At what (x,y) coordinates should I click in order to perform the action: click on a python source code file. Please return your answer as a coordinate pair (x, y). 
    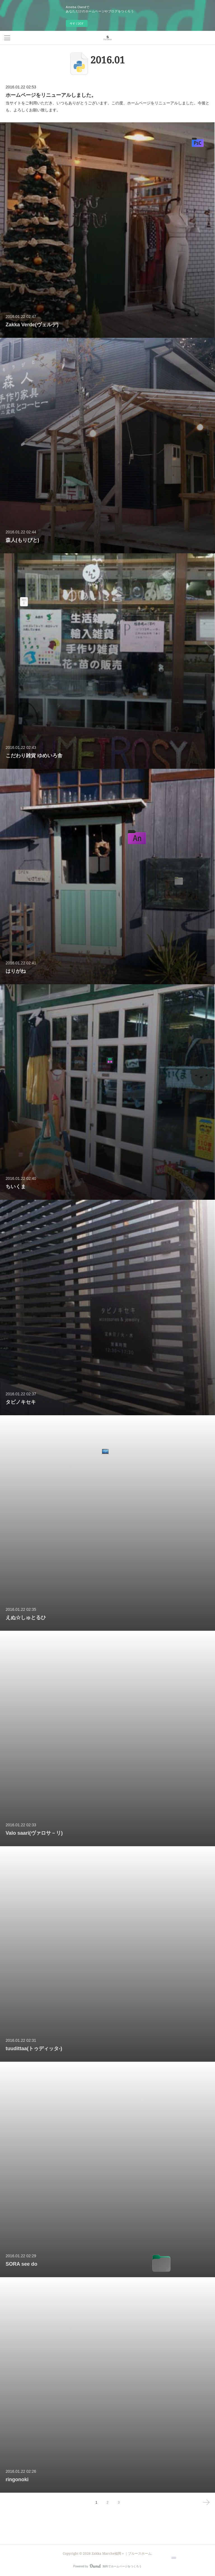
    Looking at the image, I should click on (79, 63).